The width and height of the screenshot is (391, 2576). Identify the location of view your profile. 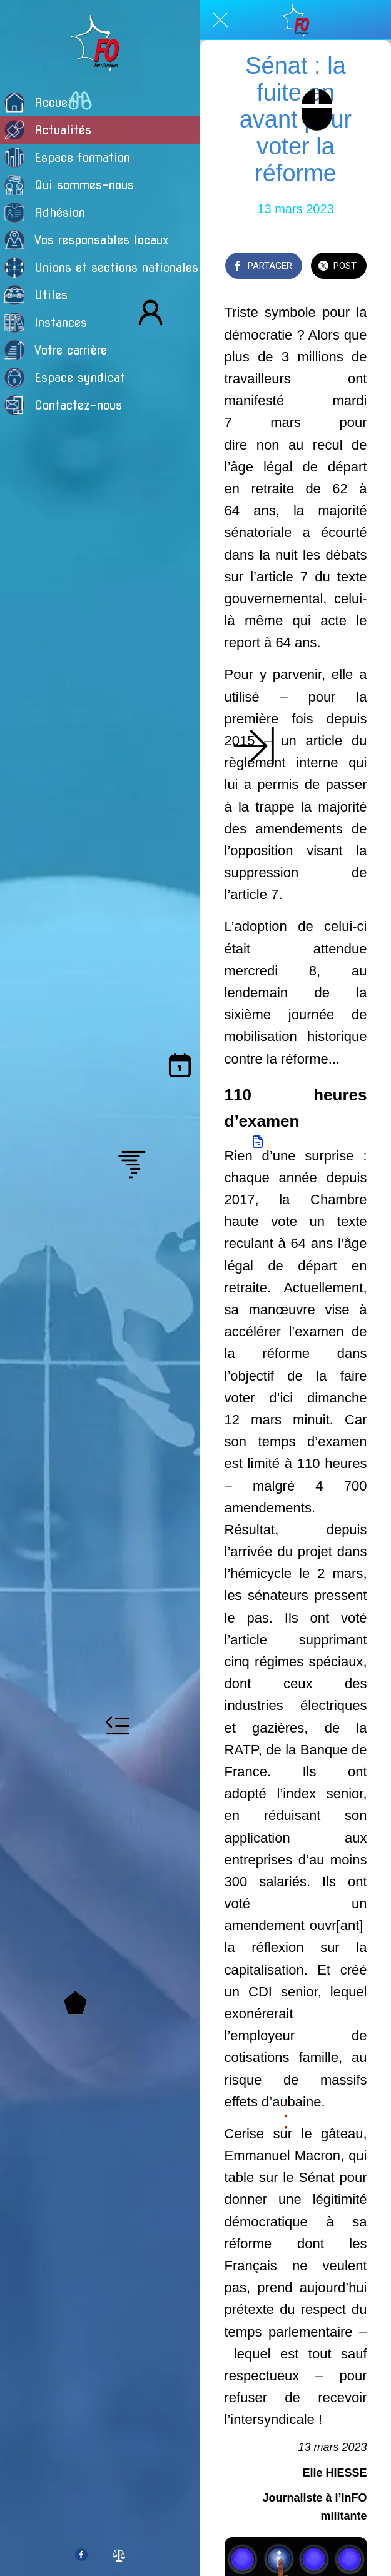
(150, 313).